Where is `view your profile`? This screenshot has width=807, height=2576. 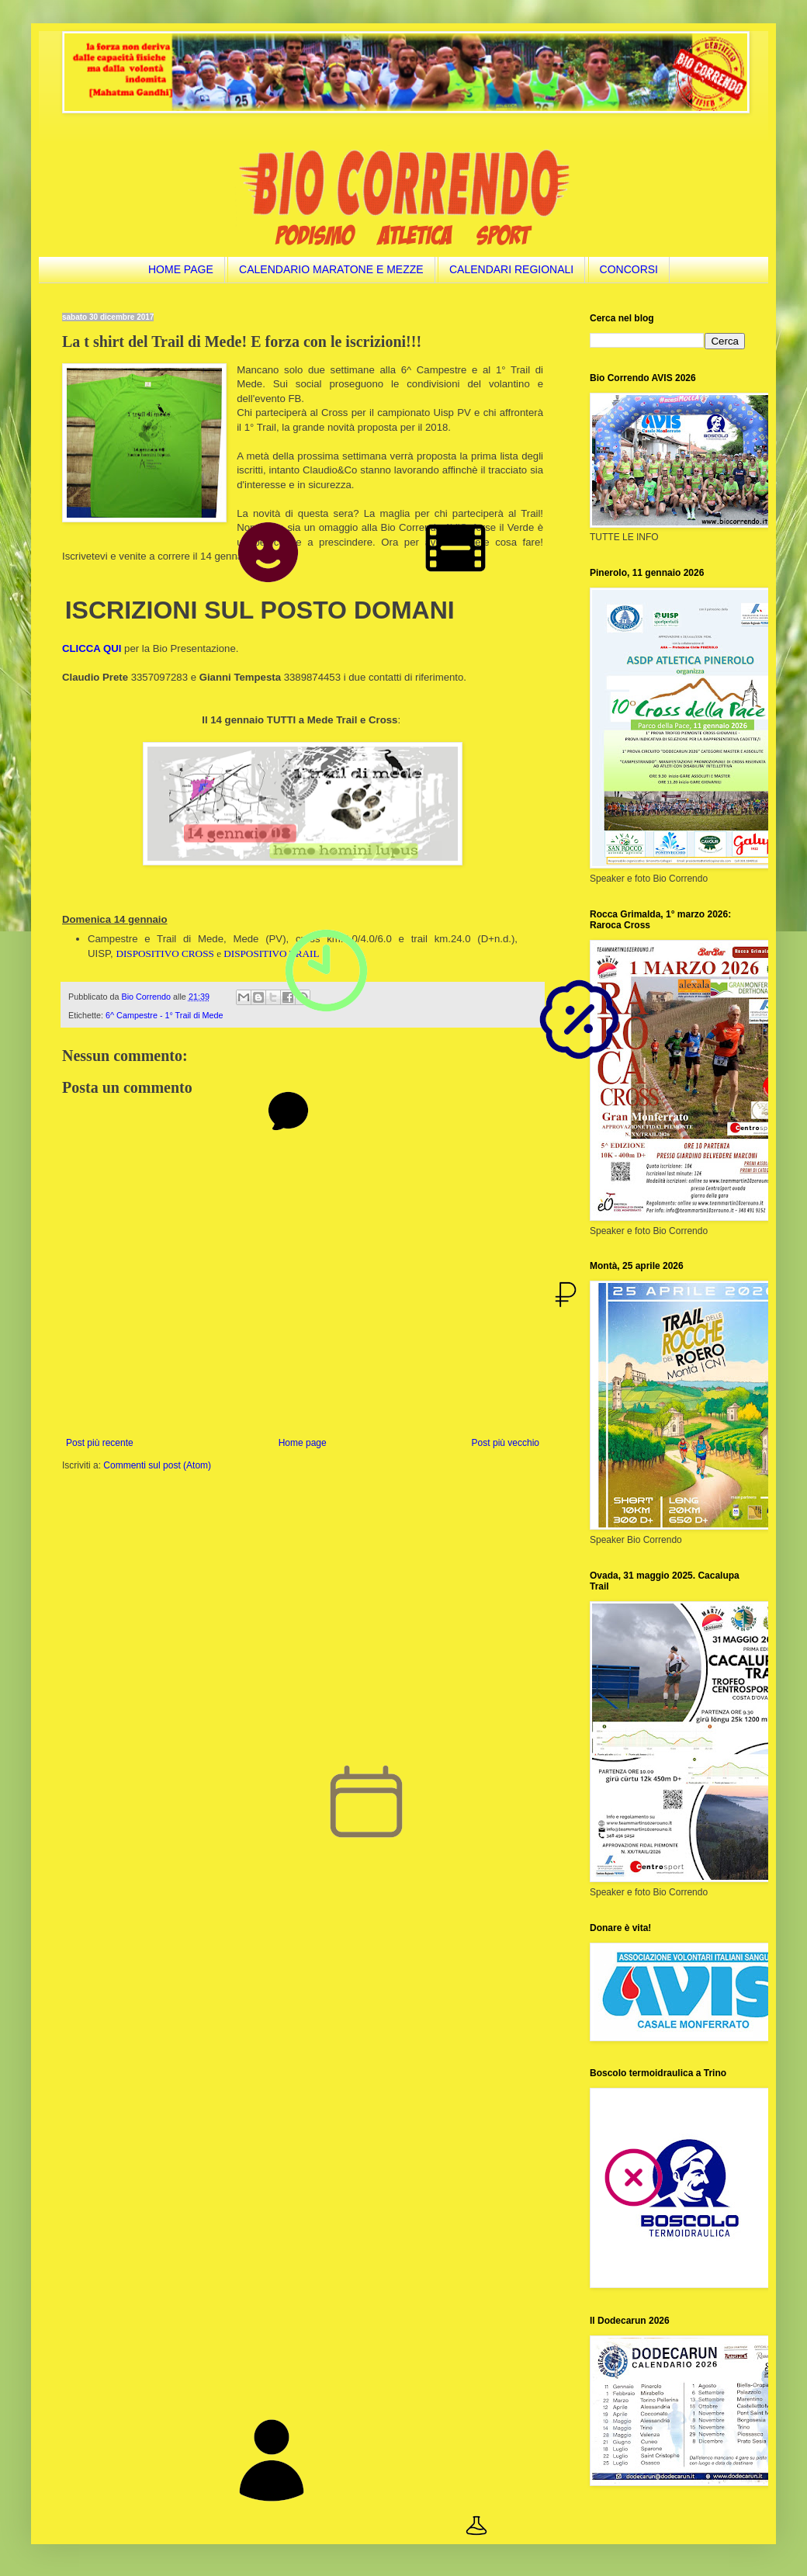
view your profile is located at coordinates (272, 2460).